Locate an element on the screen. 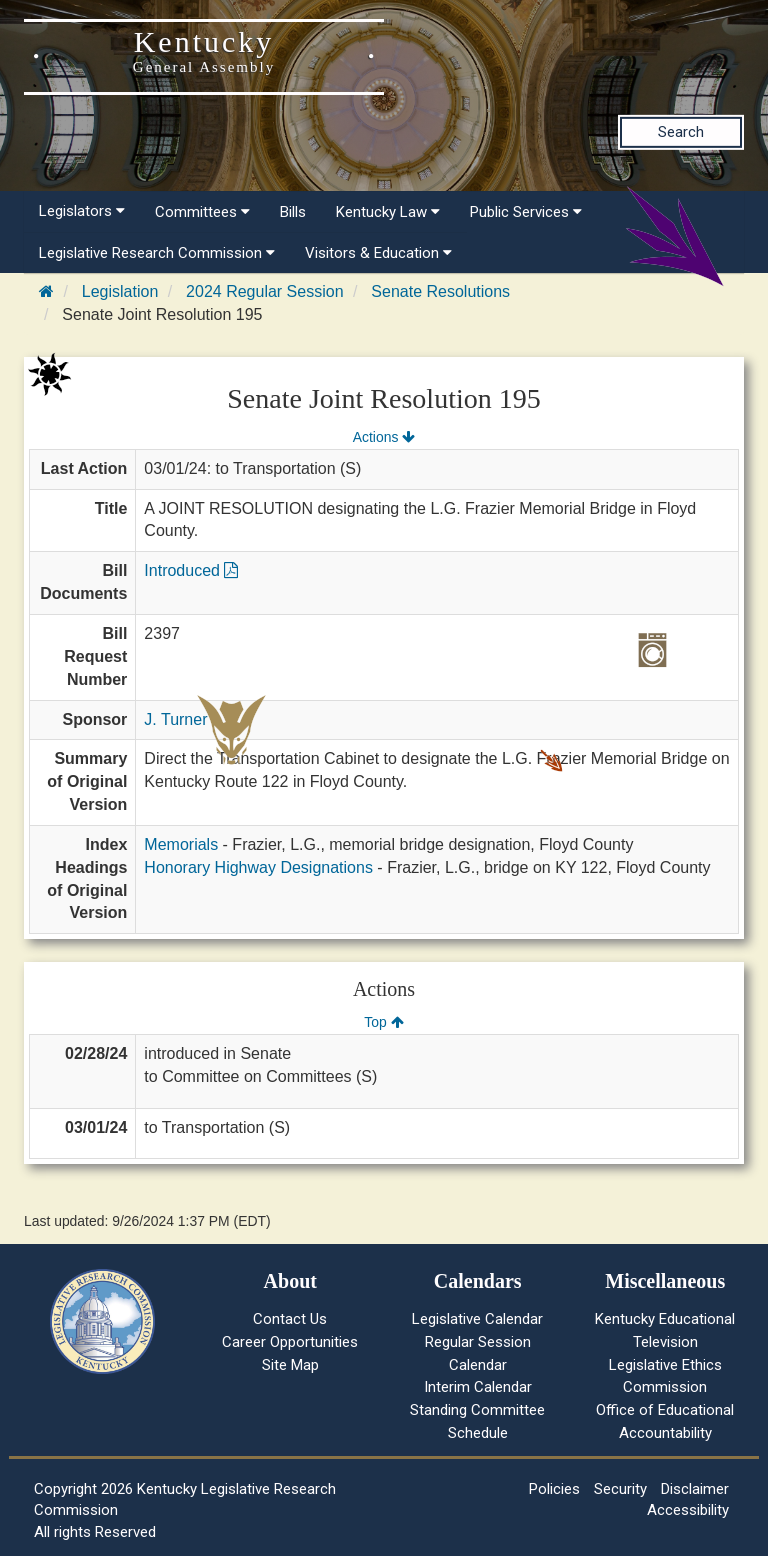 This screenshot has height=1556, width=768. toggle light mode or daytime theme is located at coordinates (49, 374).